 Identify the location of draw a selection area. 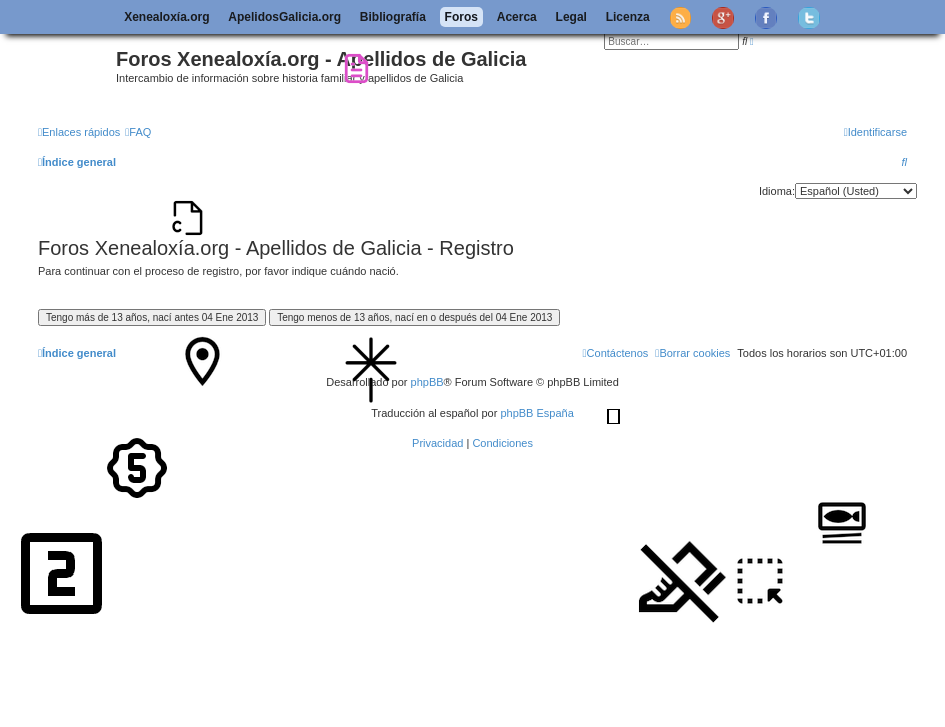
(760, 581).